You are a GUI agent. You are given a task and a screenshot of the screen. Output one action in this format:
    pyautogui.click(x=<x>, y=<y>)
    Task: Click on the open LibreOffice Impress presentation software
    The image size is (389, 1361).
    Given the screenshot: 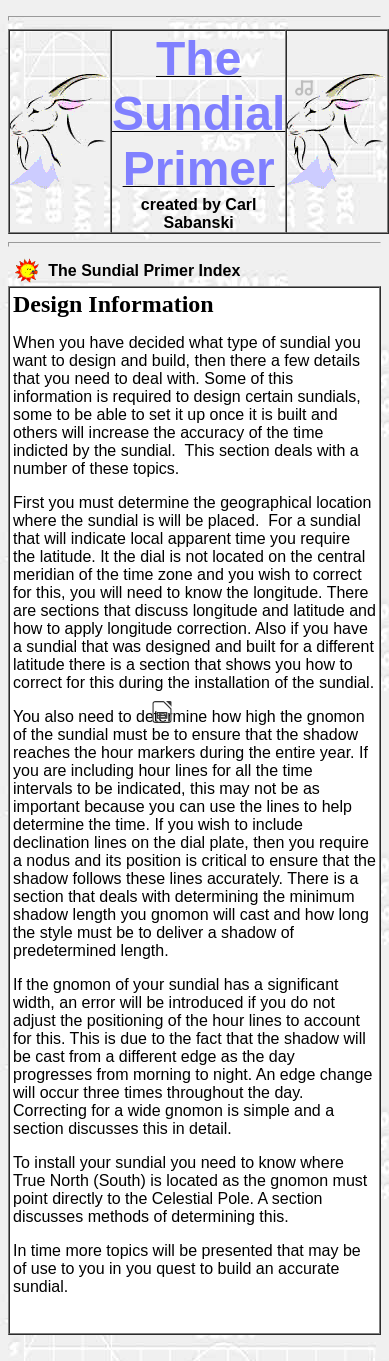 What is the action you would take?
    pyautogui.click(x=162, y=712)
    